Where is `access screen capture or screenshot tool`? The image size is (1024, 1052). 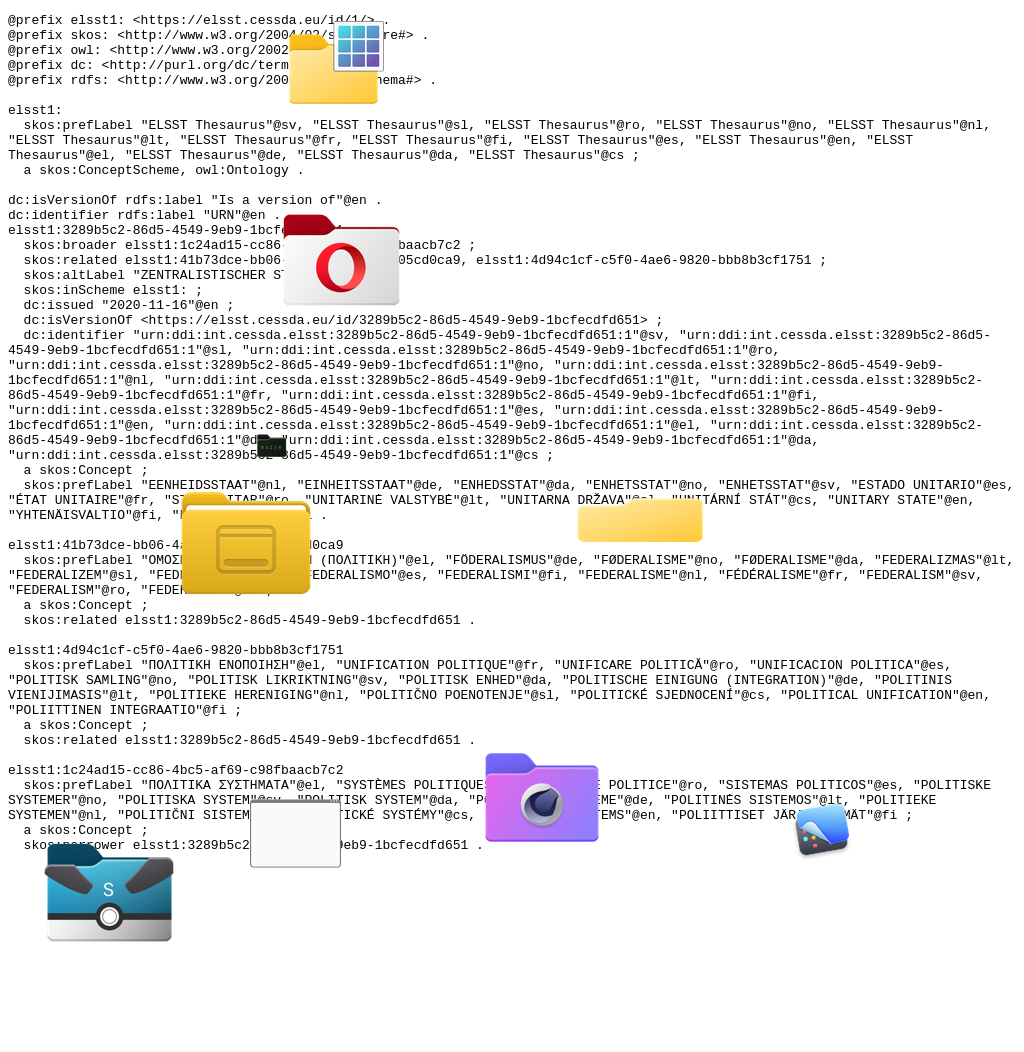 access screen capture or screenshot tool is located at coordinates (821, 830).